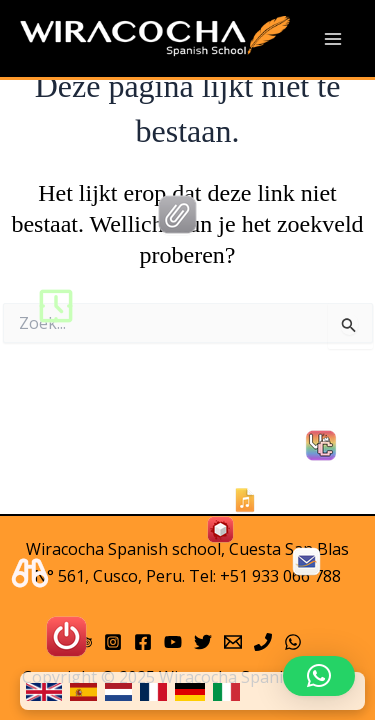  What do you see at coordinates (177, 214) in the screenshot?
I see `open office or productivity applications` at bounding box center [177, 214].